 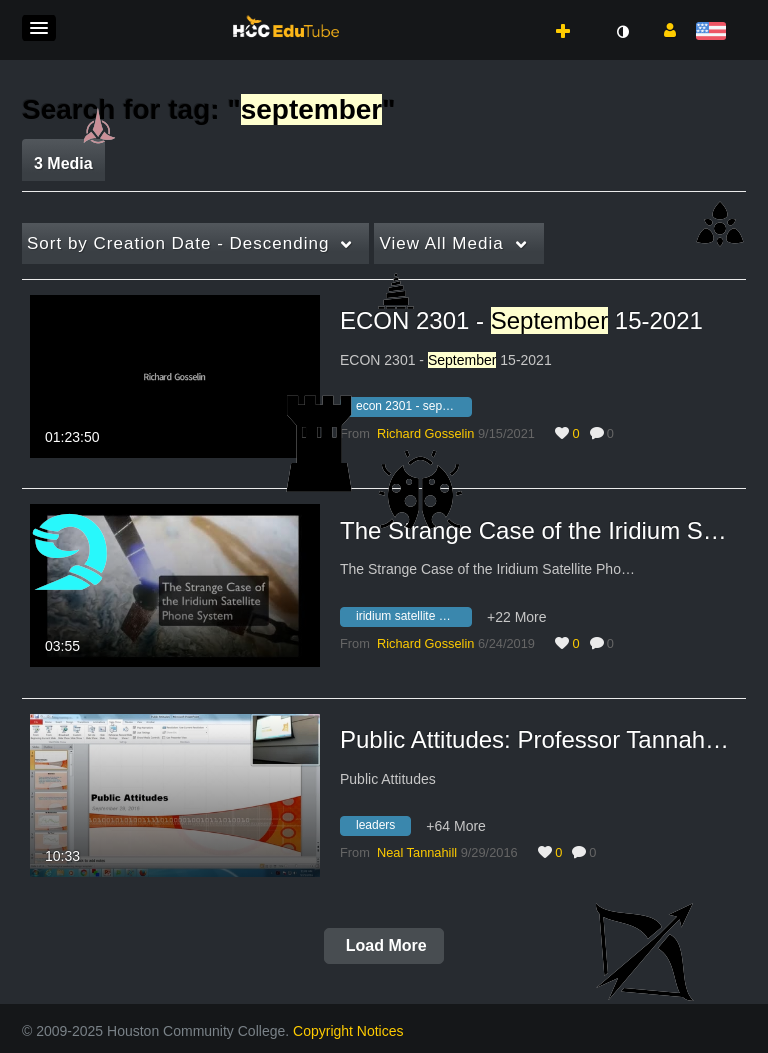 I want to click on indicates a bug or issue in the system, so click(x=420, y=492).